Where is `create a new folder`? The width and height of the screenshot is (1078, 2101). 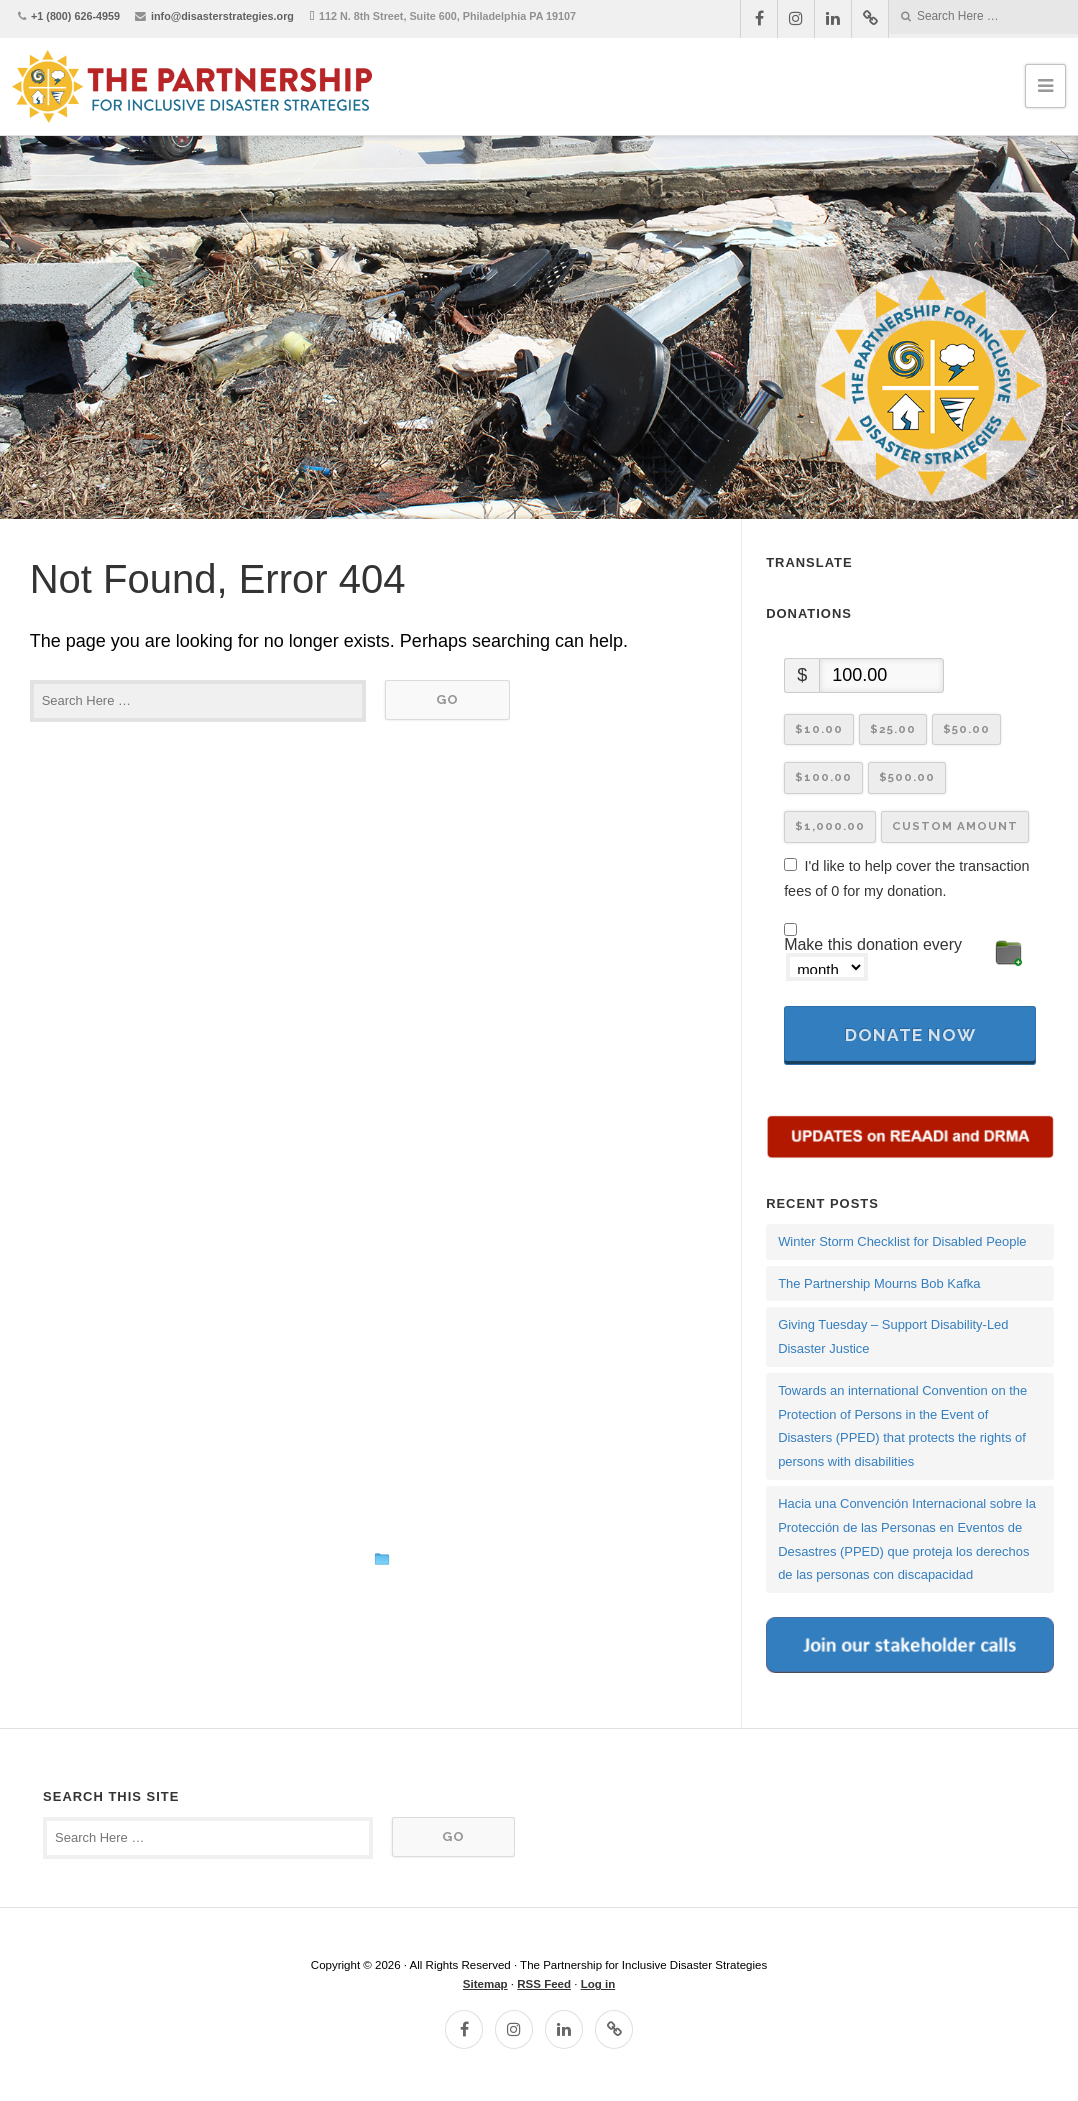
create a new folder is located at coordinates (1008, 952).